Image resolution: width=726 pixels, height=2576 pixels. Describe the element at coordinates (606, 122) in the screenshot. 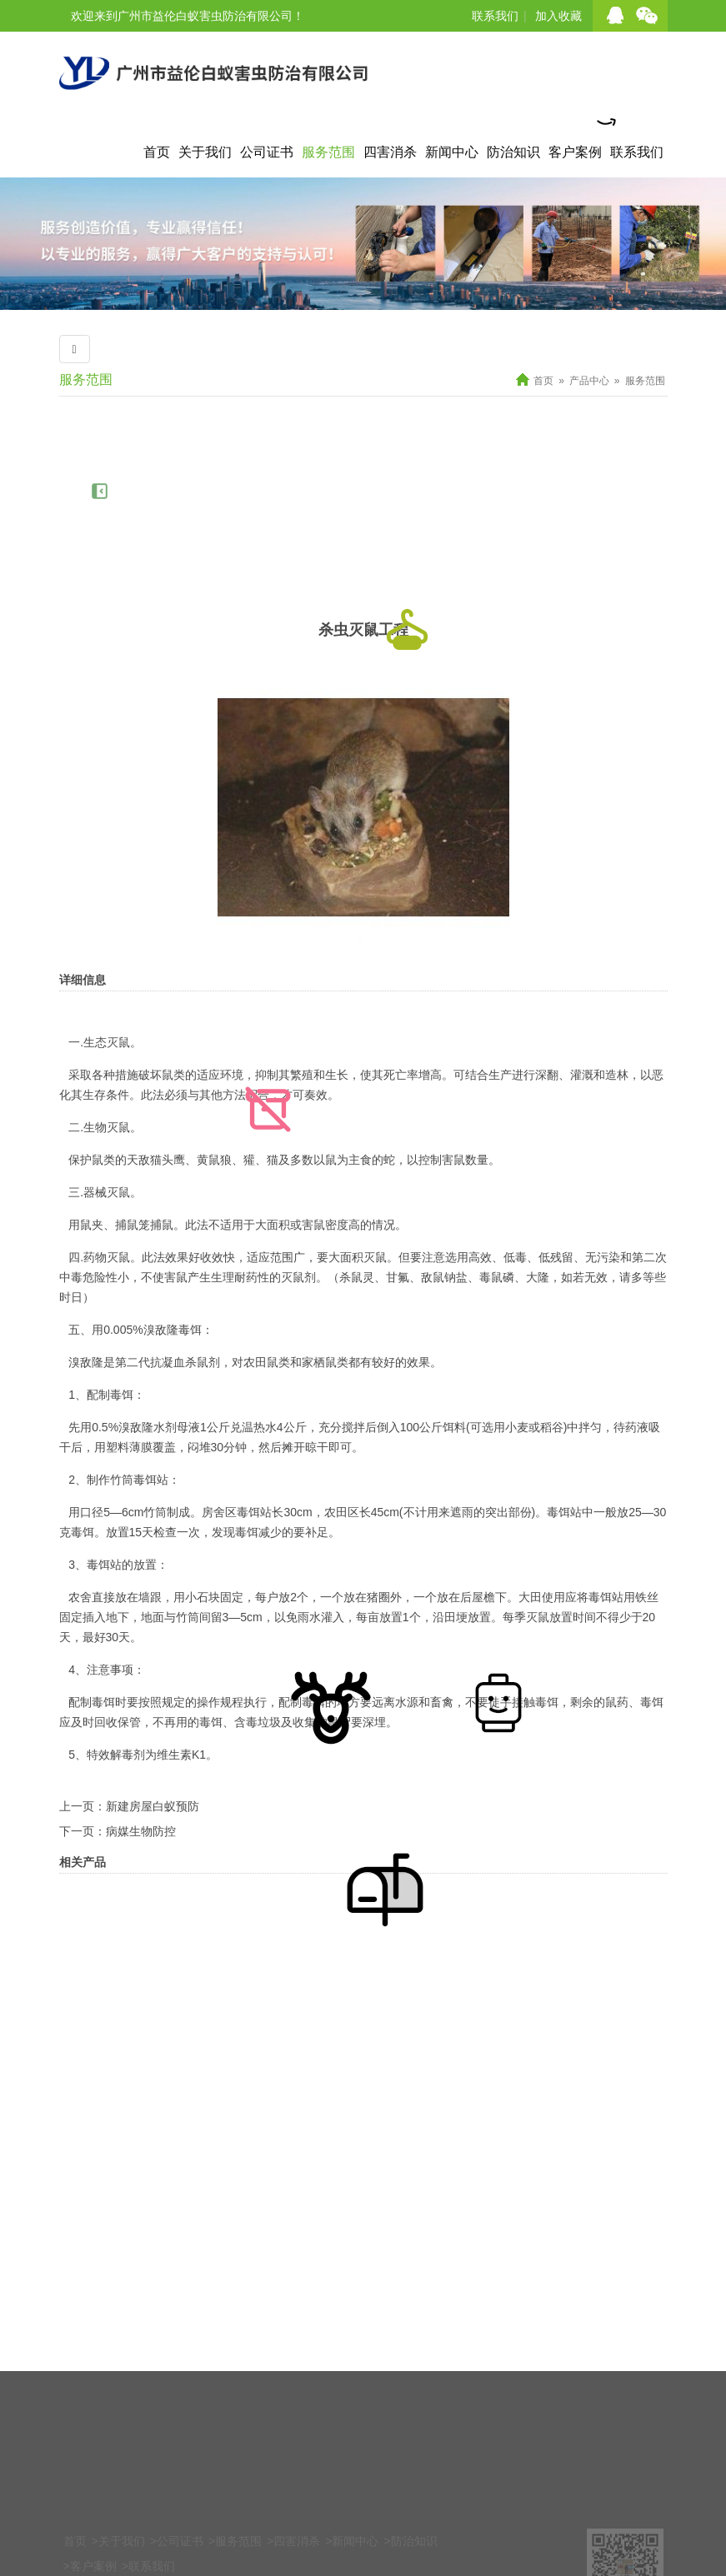

I see `visit amazon website or app` at that location.